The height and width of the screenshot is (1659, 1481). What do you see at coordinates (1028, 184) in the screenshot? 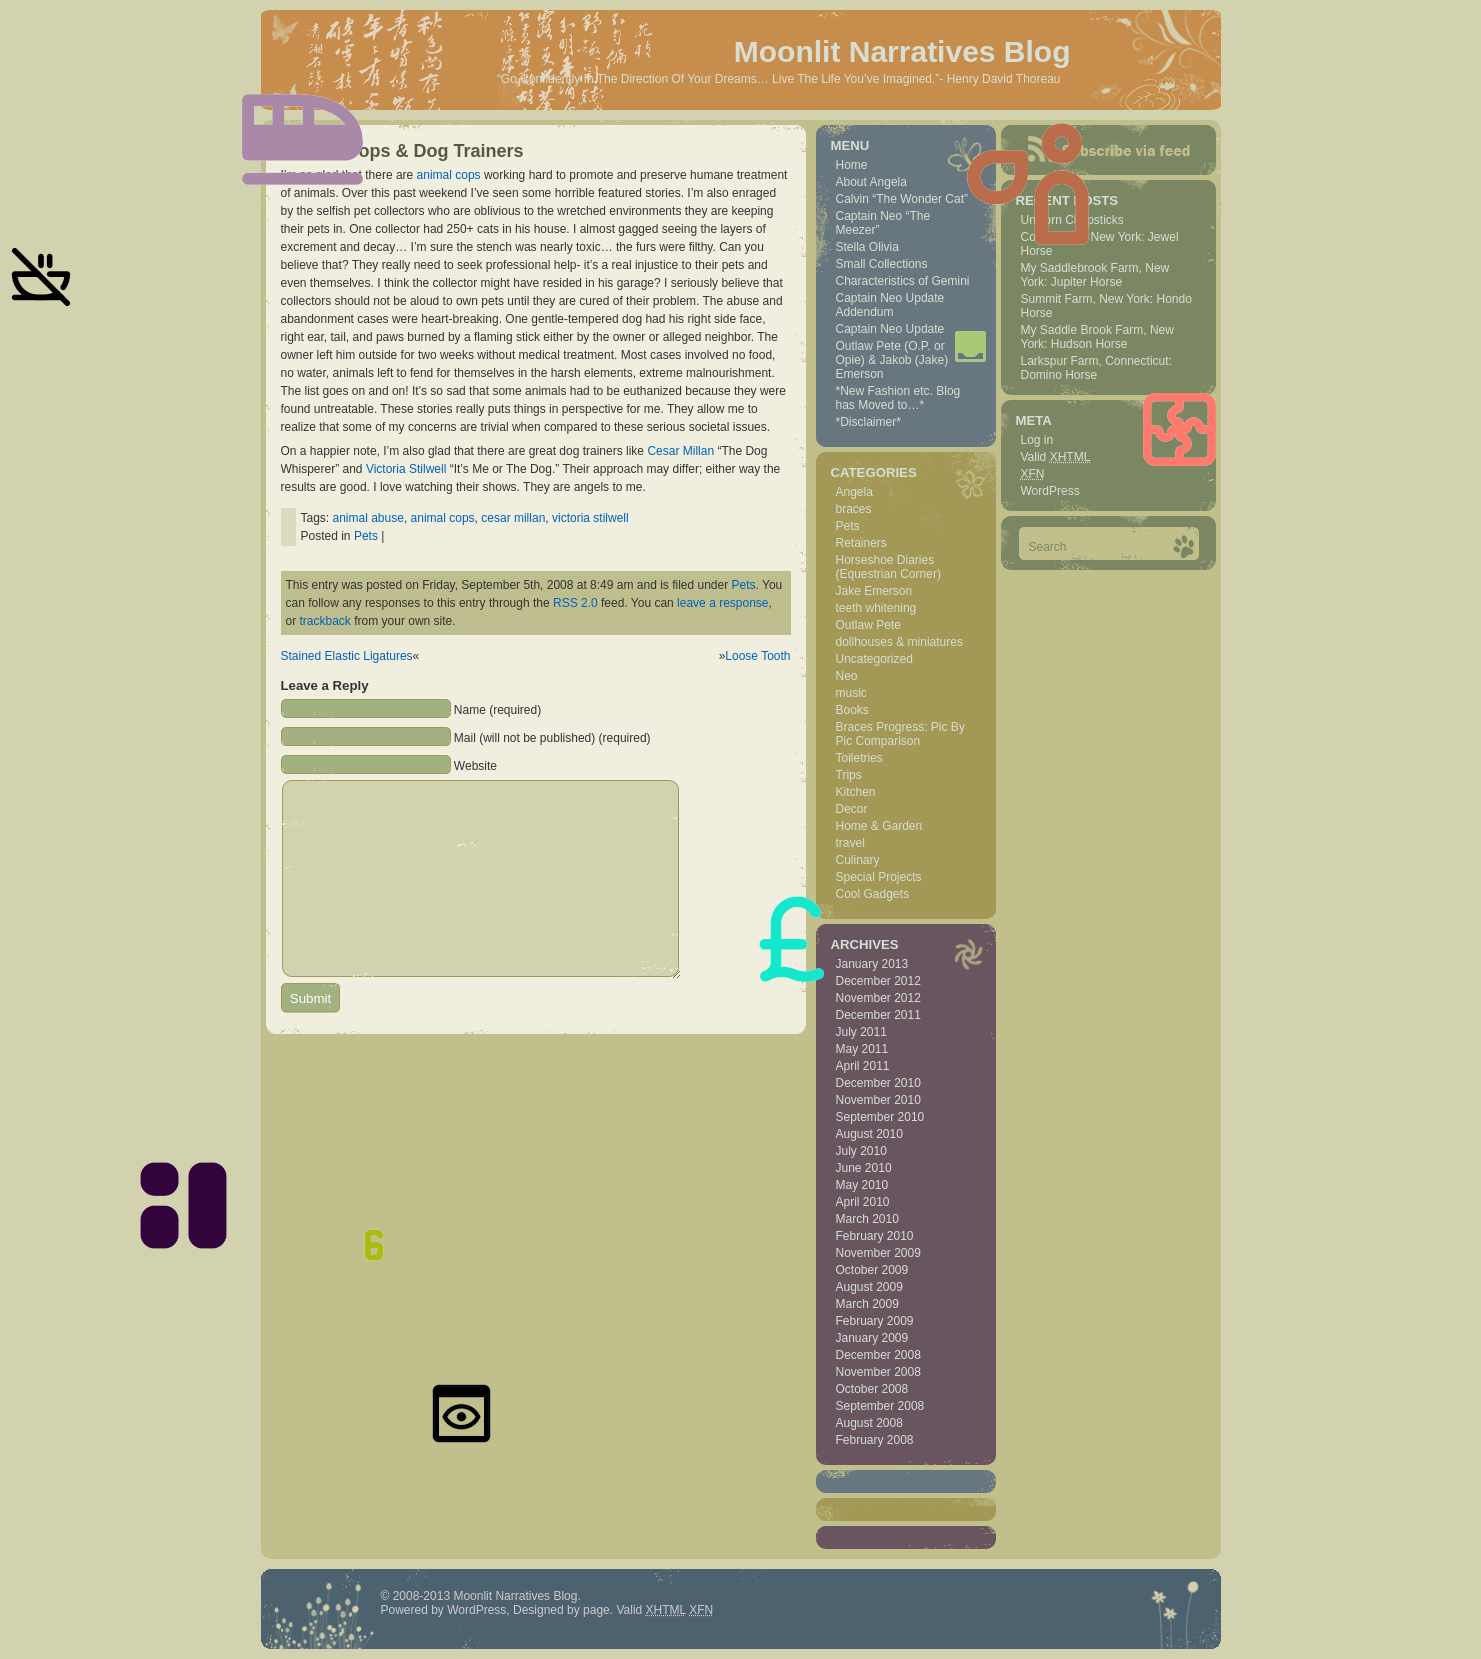
I see `visit spacehey social network profile` at bounding box center [1028, 184].